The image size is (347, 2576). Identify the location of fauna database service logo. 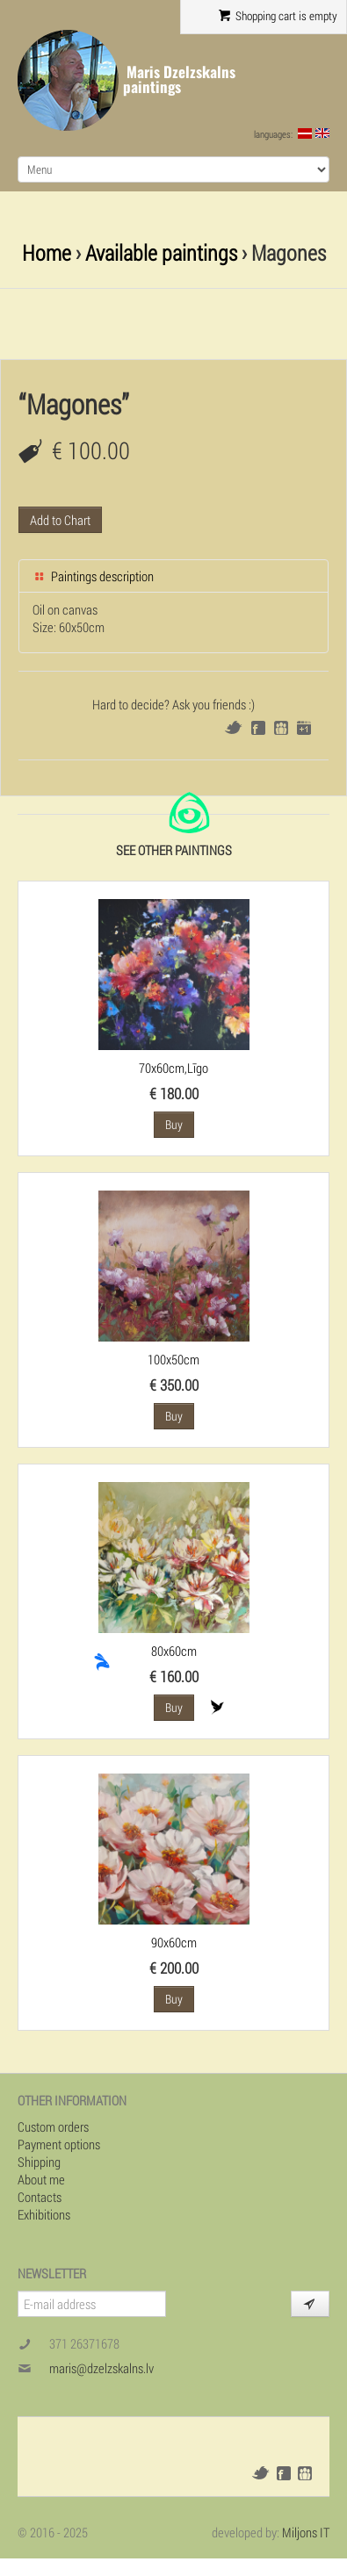
(217, 1707).